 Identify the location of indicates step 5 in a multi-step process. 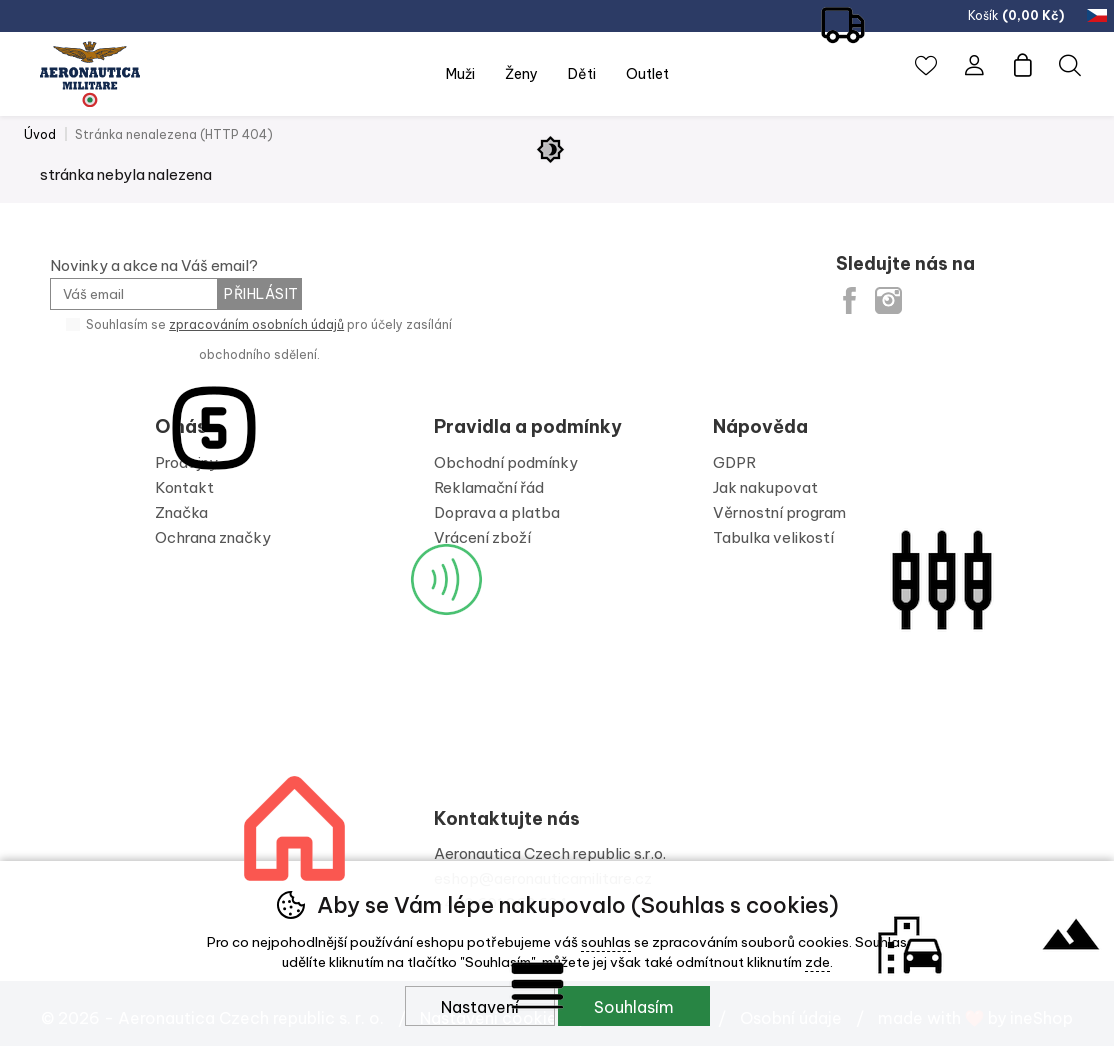
(214, 428).